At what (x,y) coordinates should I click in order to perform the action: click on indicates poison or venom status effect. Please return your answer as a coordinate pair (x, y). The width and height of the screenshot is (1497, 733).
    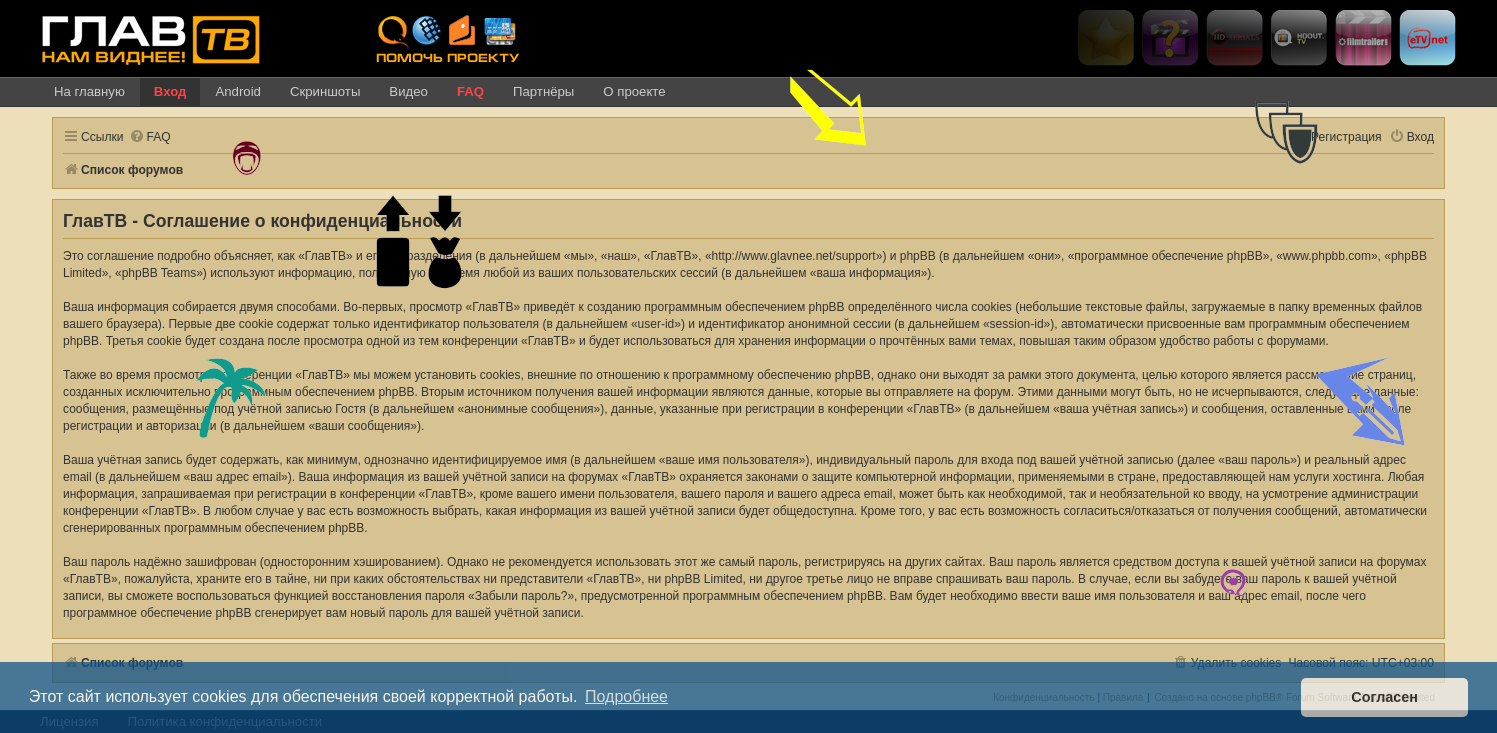
    Looking at the image, I should click on (247, 158).